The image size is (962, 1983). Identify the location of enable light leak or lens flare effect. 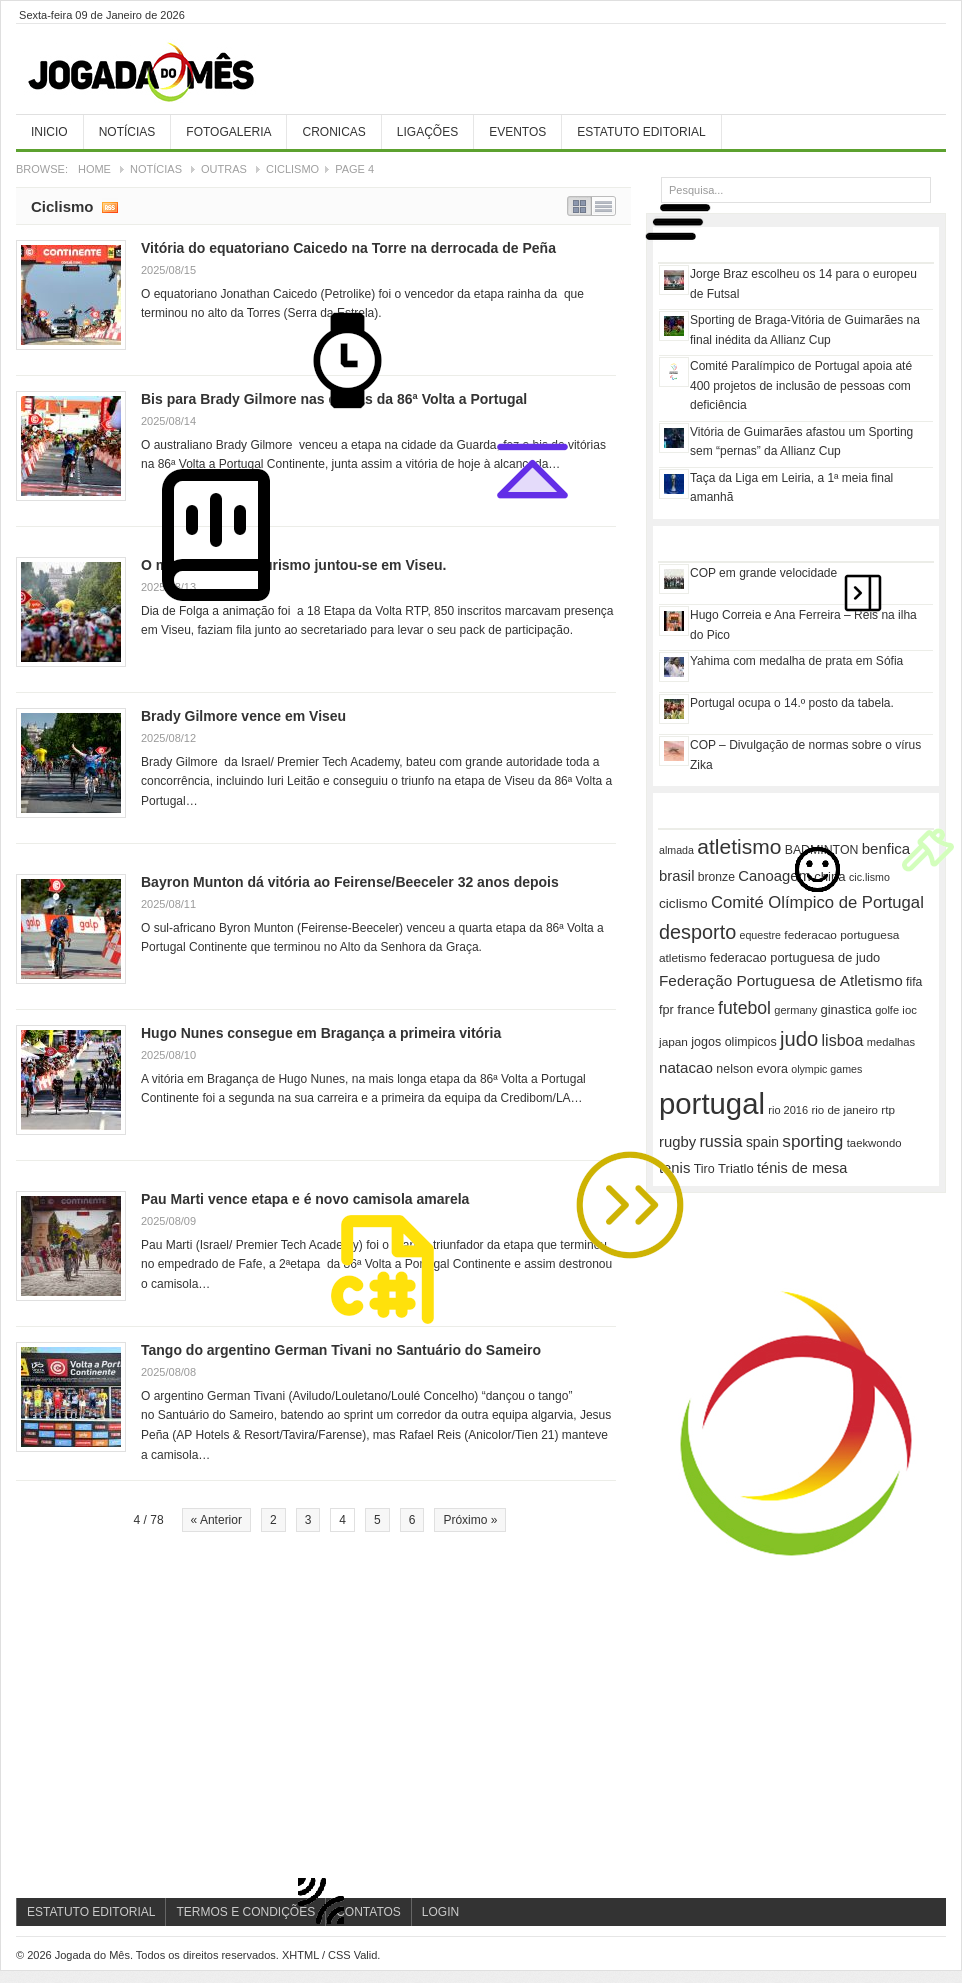
(321, 1901).